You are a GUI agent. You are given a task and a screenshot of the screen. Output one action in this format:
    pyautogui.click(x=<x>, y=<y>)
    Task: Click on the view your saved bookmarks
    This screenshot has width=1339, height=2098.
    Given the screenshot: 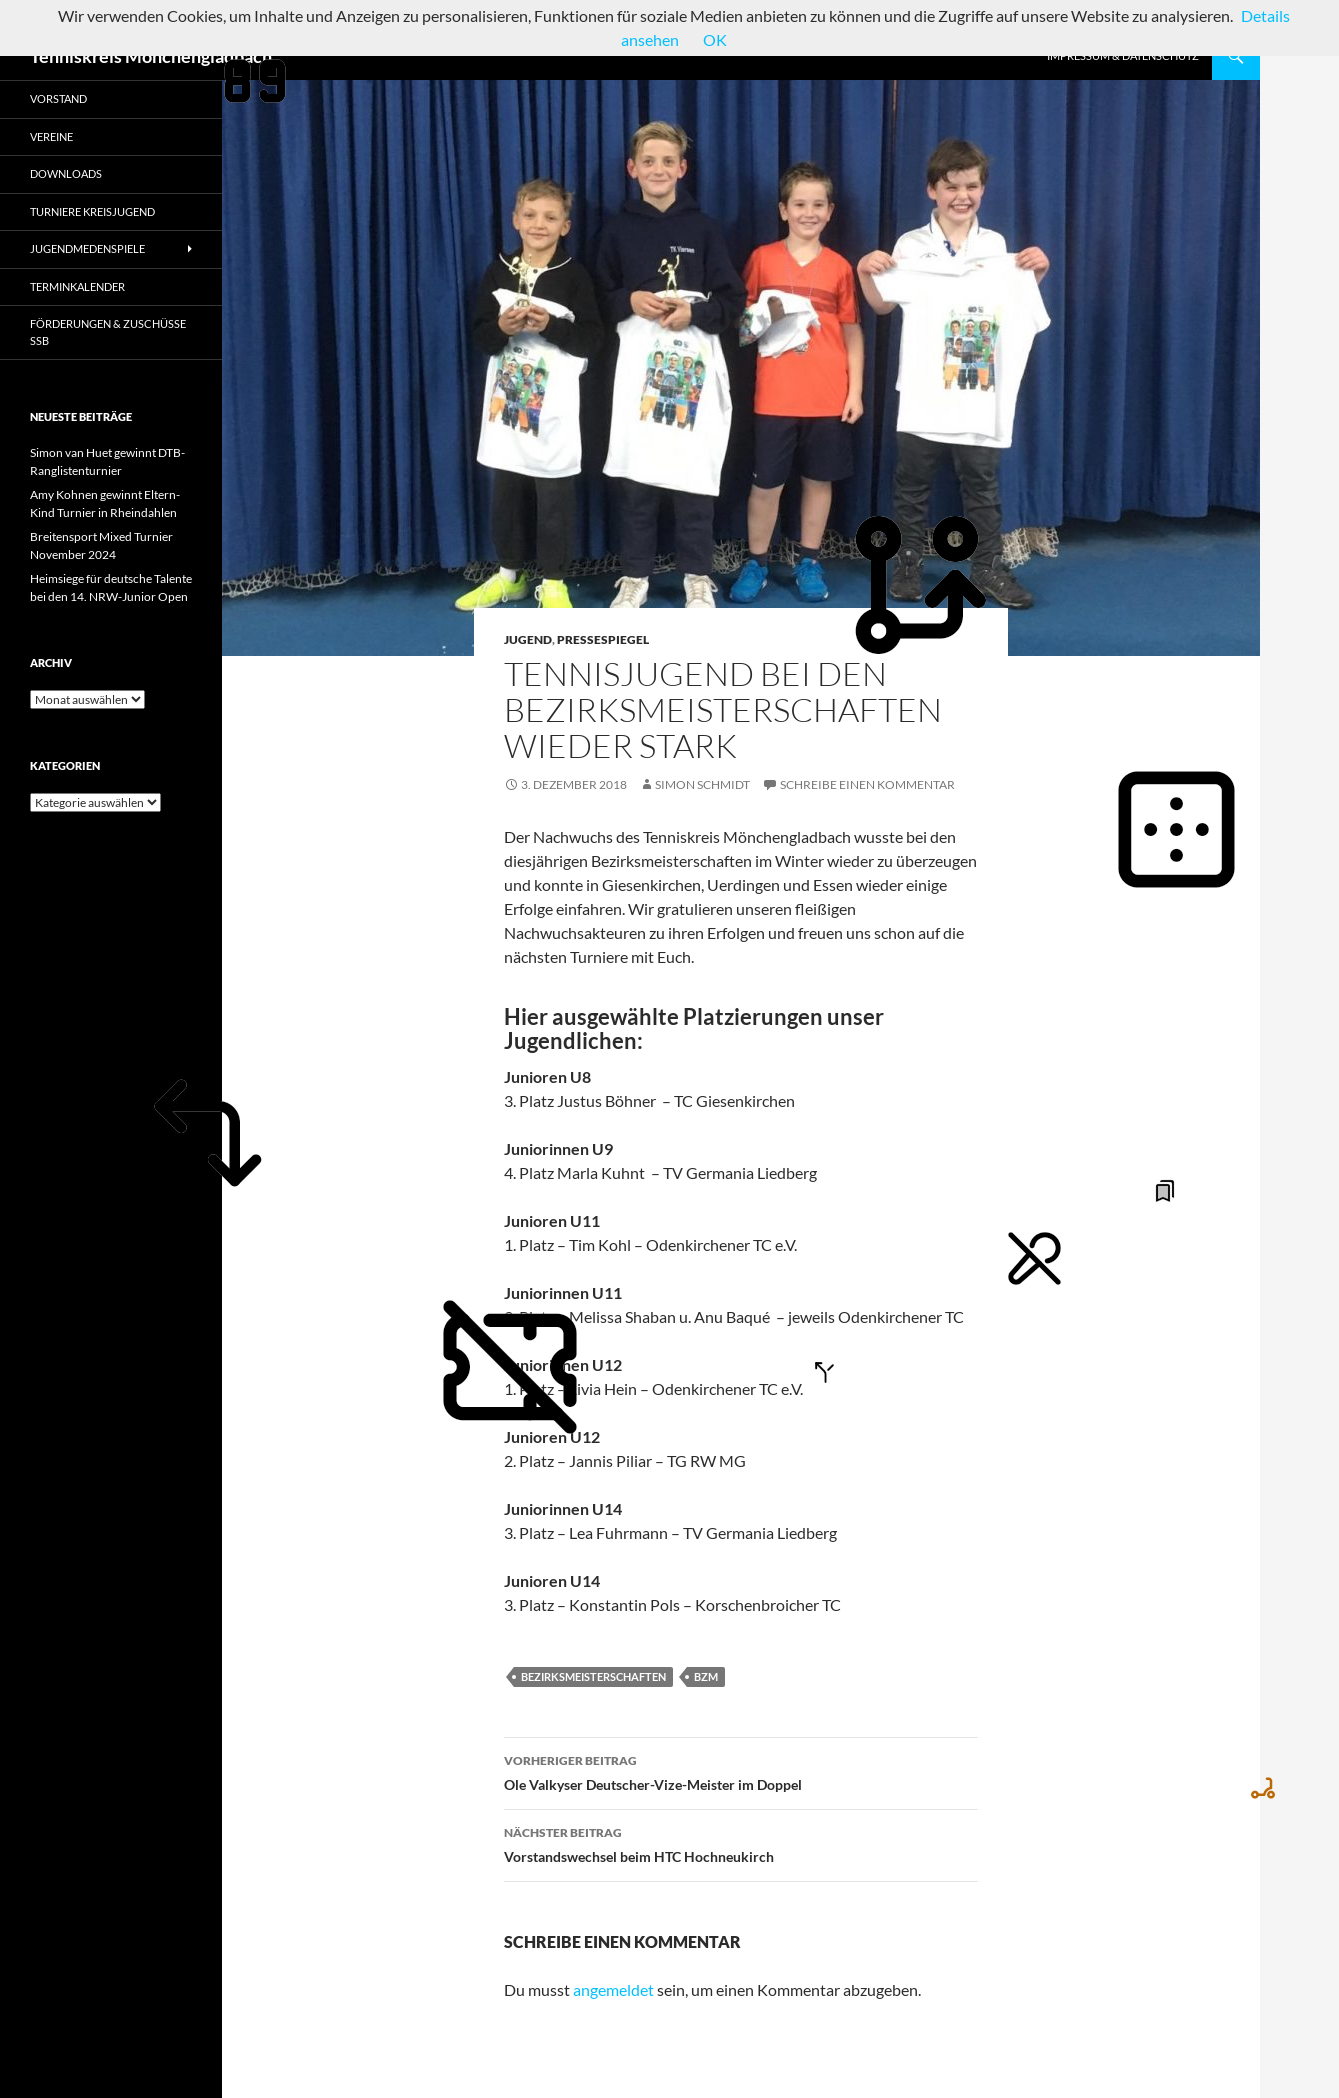 What is the action you would take?
    pyautogui.click(x=1165, y=1191)
    